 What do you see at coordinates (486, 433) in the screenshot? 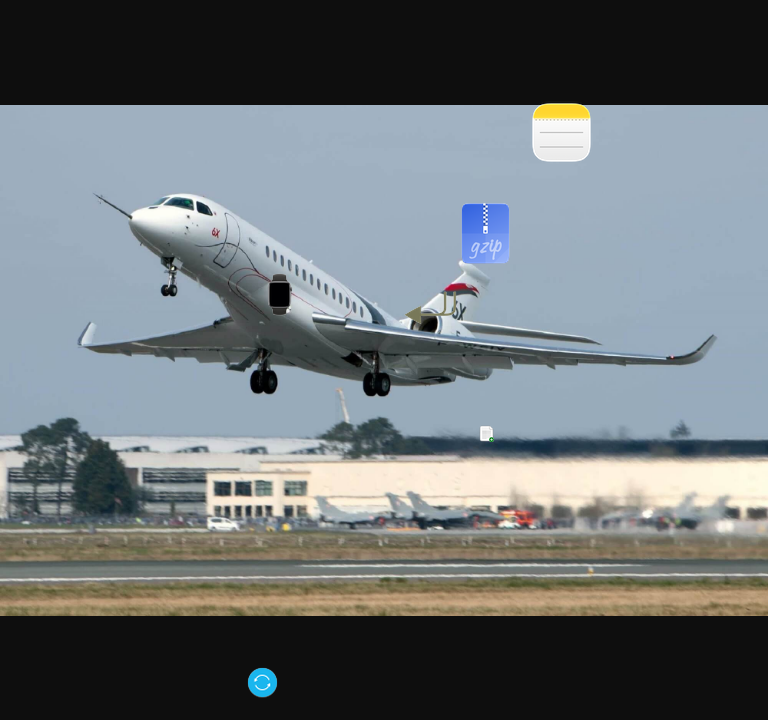
I see `create a new document` at bounding box center [486, 433].